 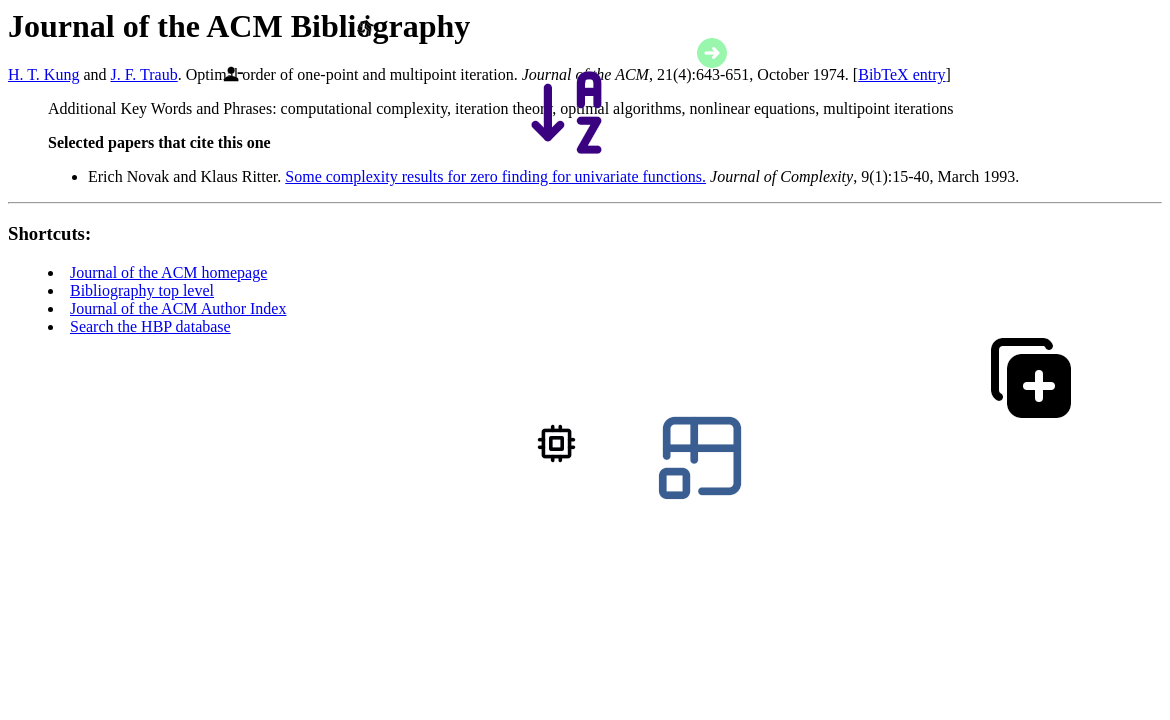 What do you see at coordinates (568, 112) in the screenshot?
I see `sort items alphabetically A to Z` at bounding box center [568, 112].